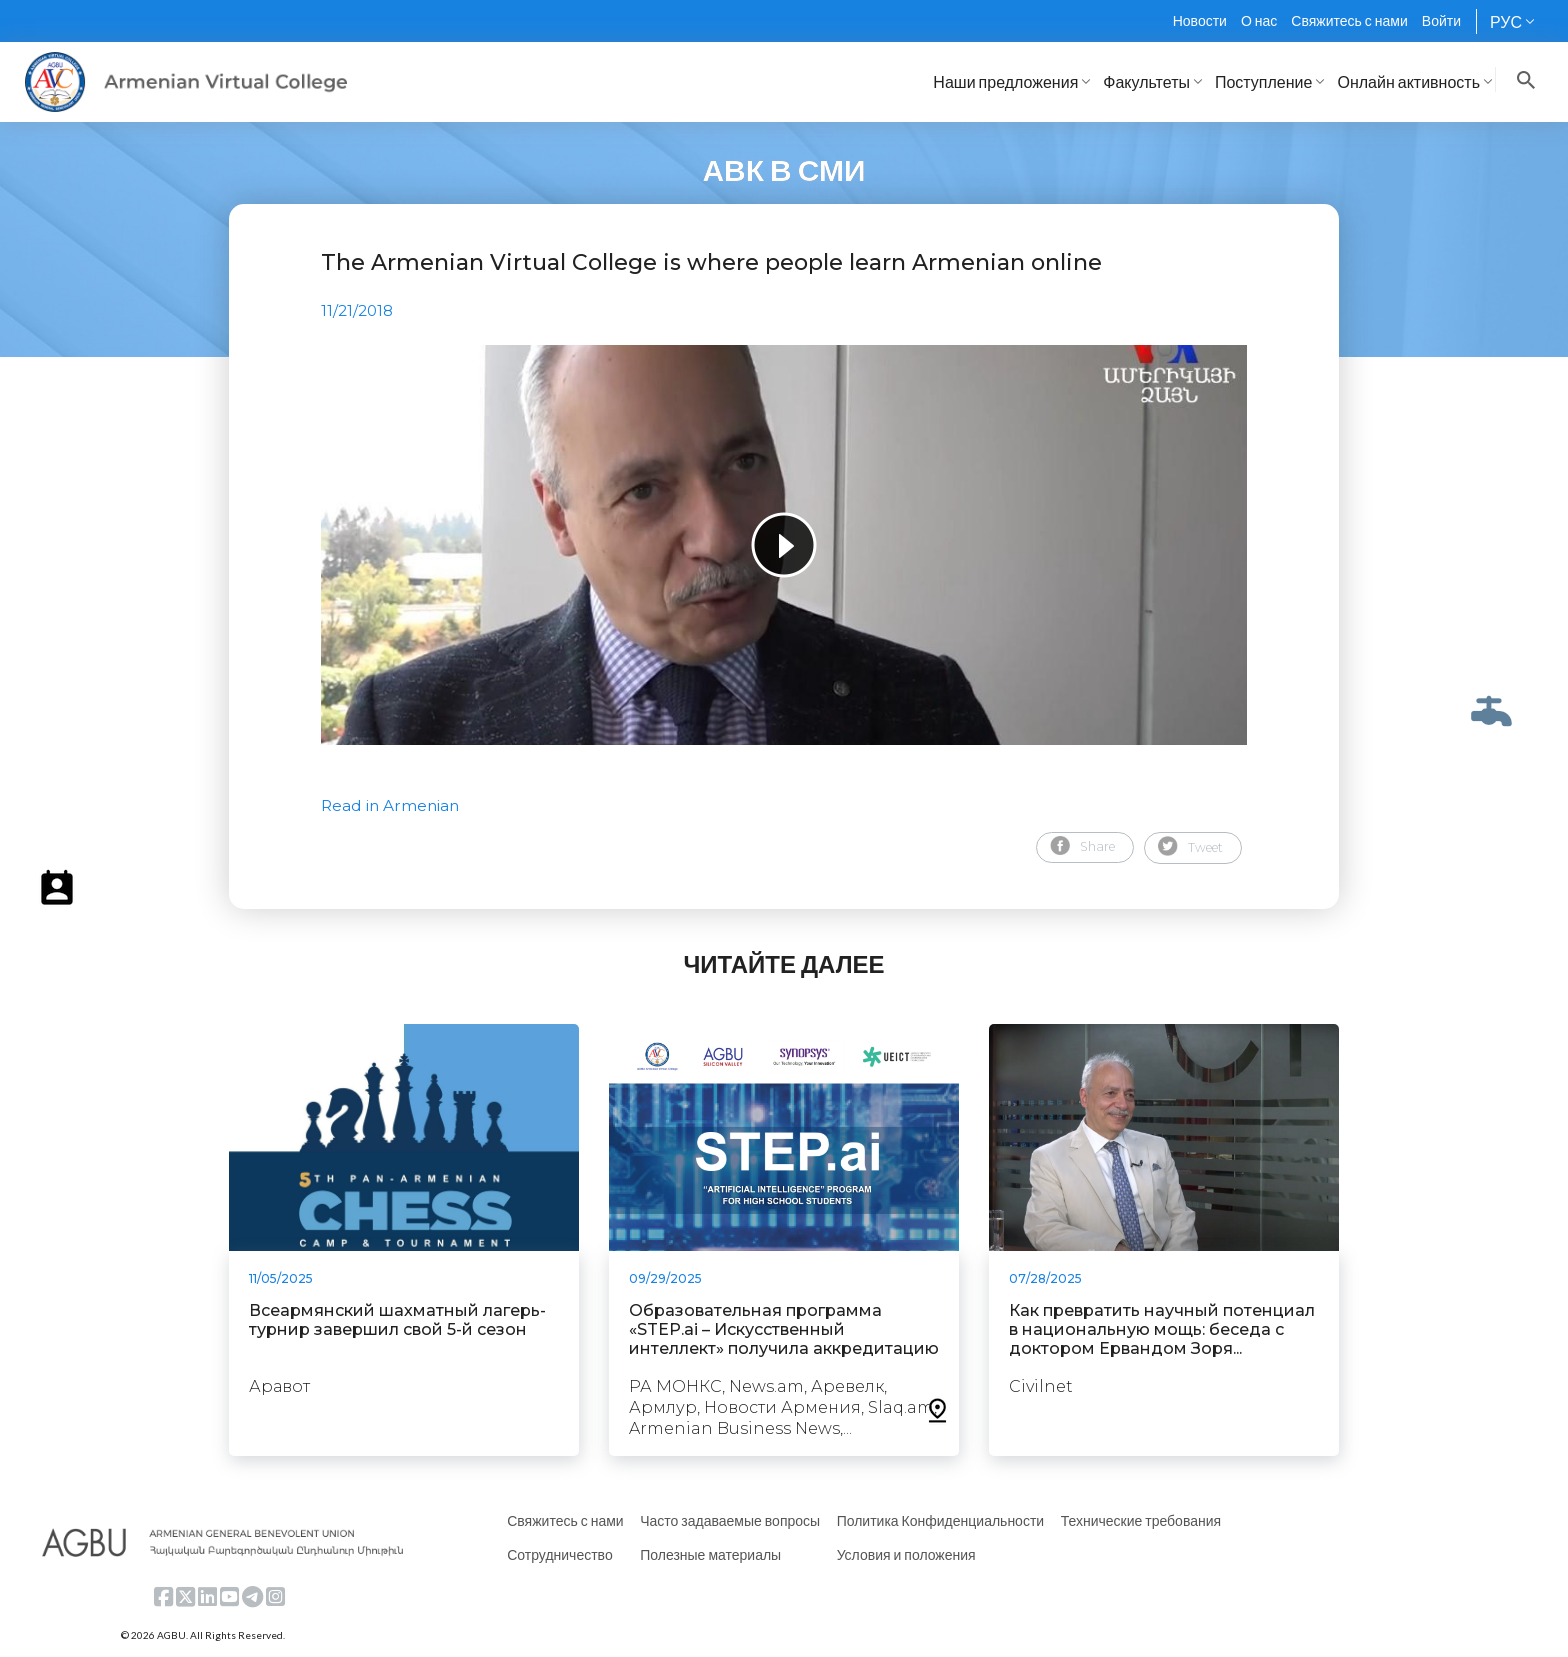 This screenshot has height=1657, width=1568. What do you see at coordinates (1491, 713) in the screenshot?
I see `access water or plumbing settings` at bounding box center [1491, 713].